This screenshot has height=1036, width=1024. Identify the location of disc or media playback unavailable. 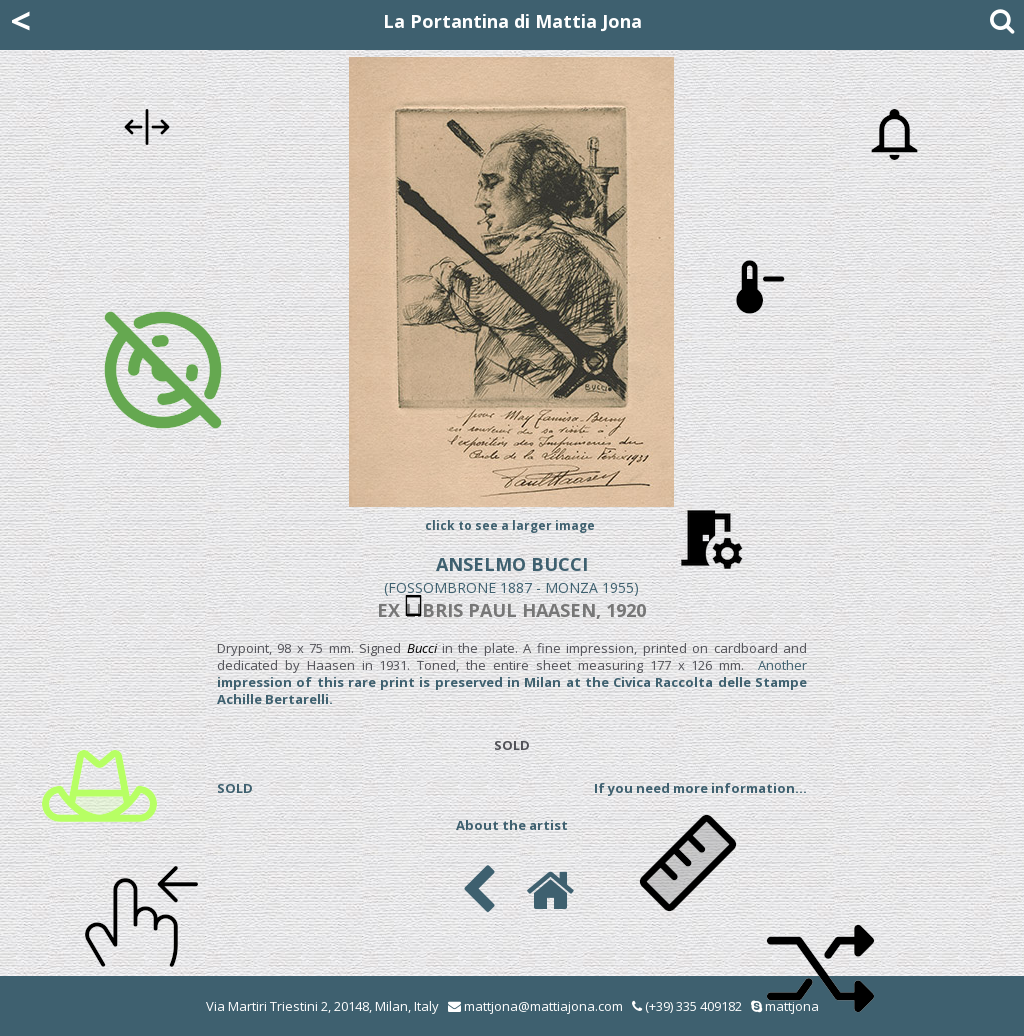
(163, 370).